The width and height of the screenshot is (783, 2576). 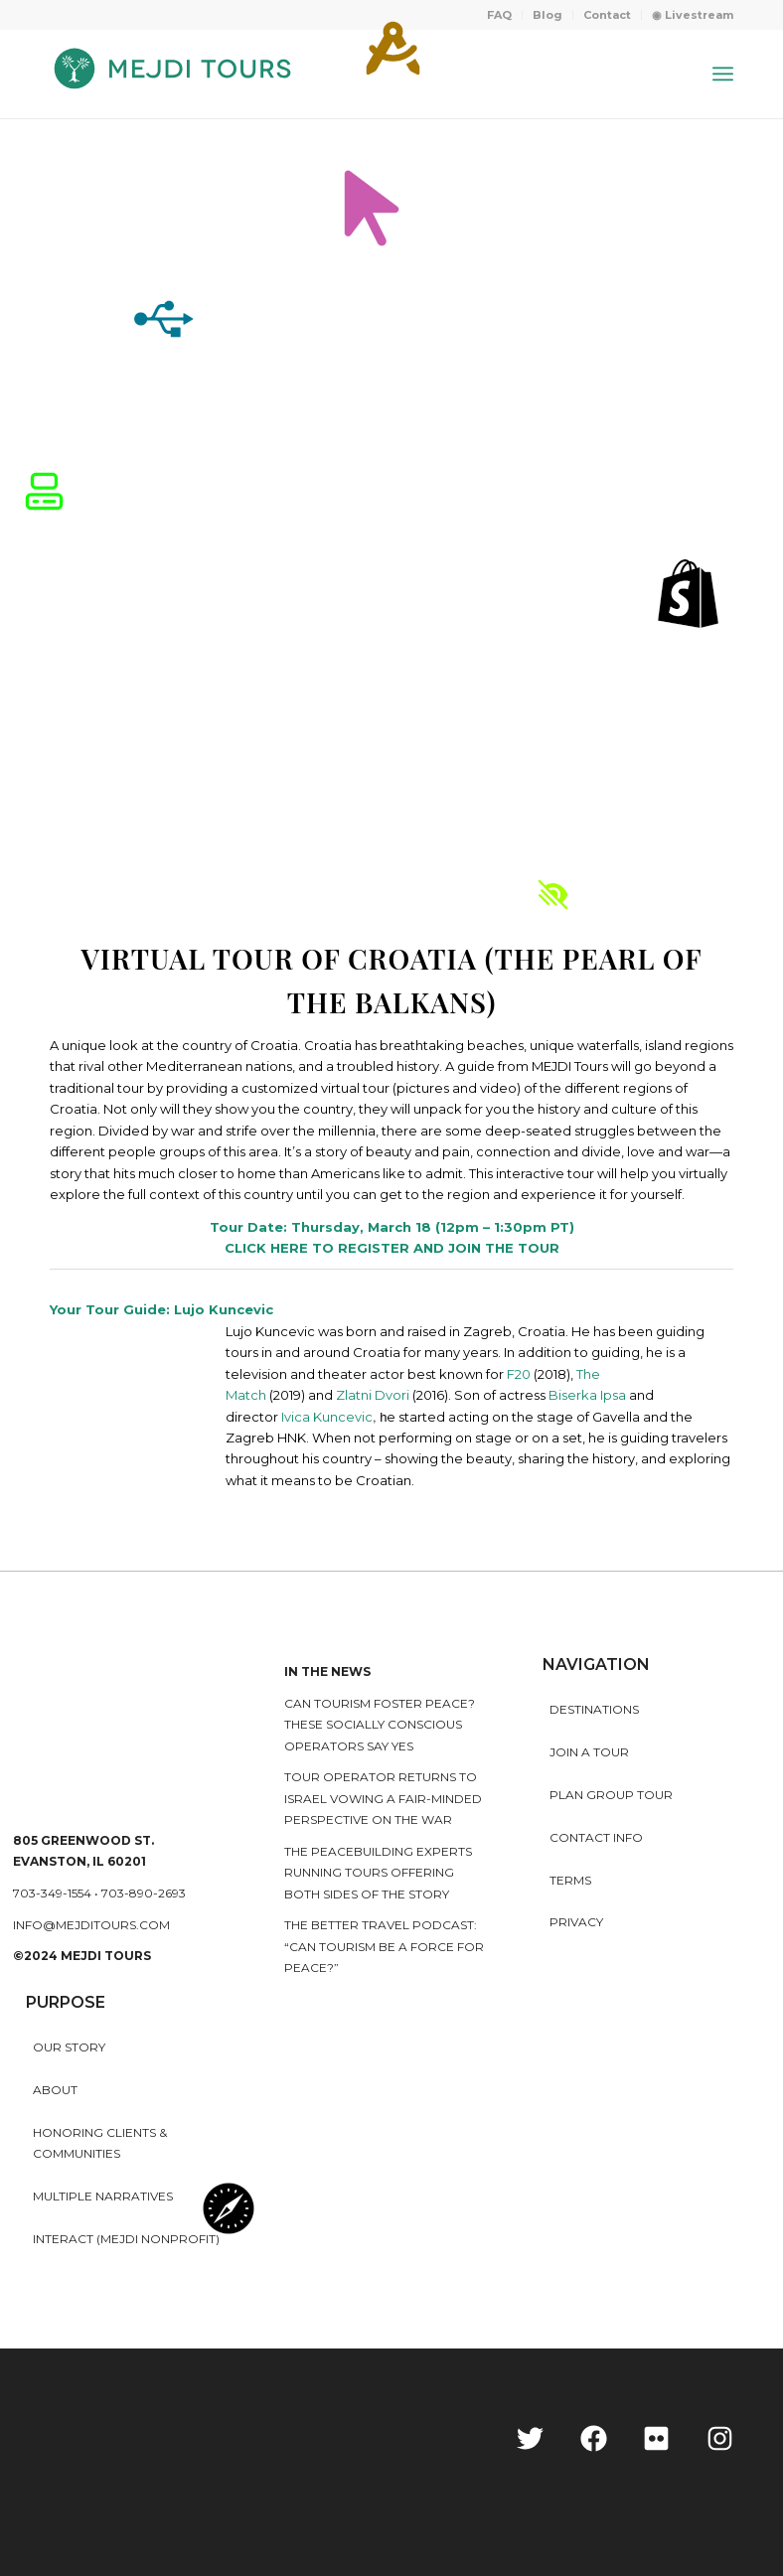 What do you see at coordinates (688, 593) in the screenshot?
I see `open shopify store management` at bounding box center [688, 593].